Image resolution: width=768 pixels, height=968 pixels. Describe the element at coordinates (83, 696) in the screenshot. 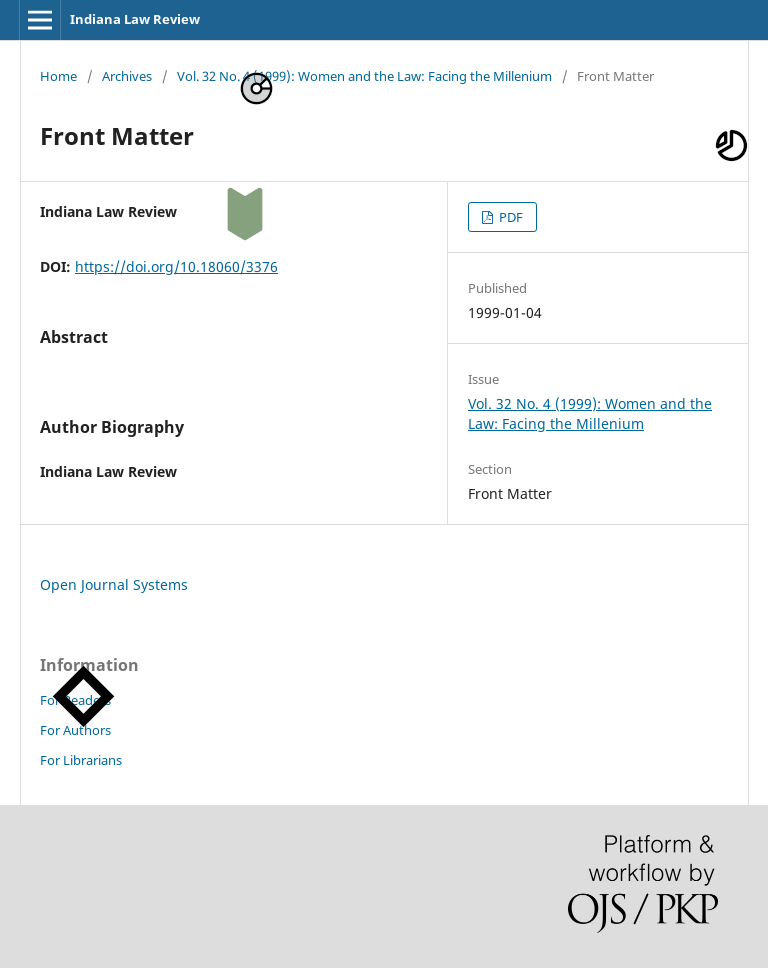

I see `unverified log breakpoint in debug mode` at that location.